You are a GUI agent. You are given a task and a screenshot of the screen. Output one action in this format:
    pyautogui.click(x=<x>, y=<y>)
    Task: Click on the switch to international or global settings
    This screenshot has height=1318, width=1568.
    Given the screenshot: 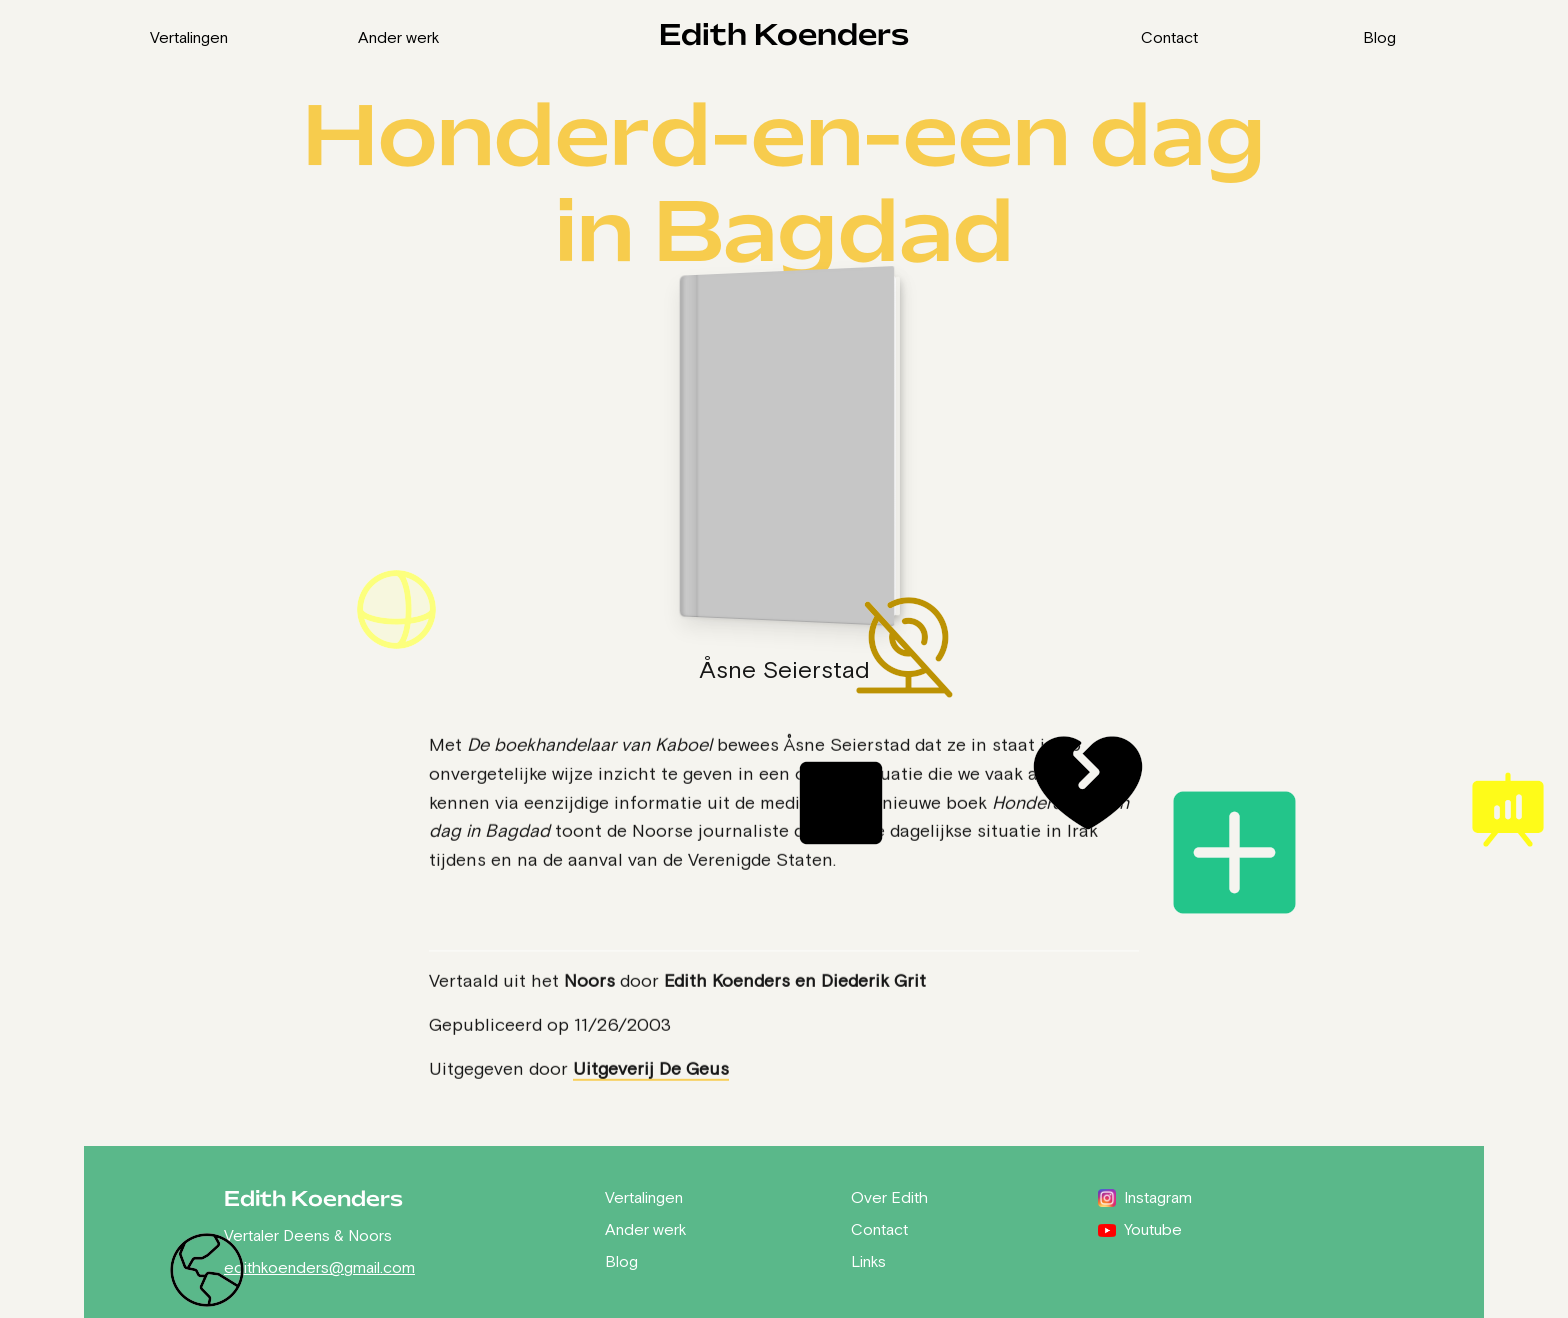 What is the action you would take?
    pyautogui.click(x=207, y=1270)
    